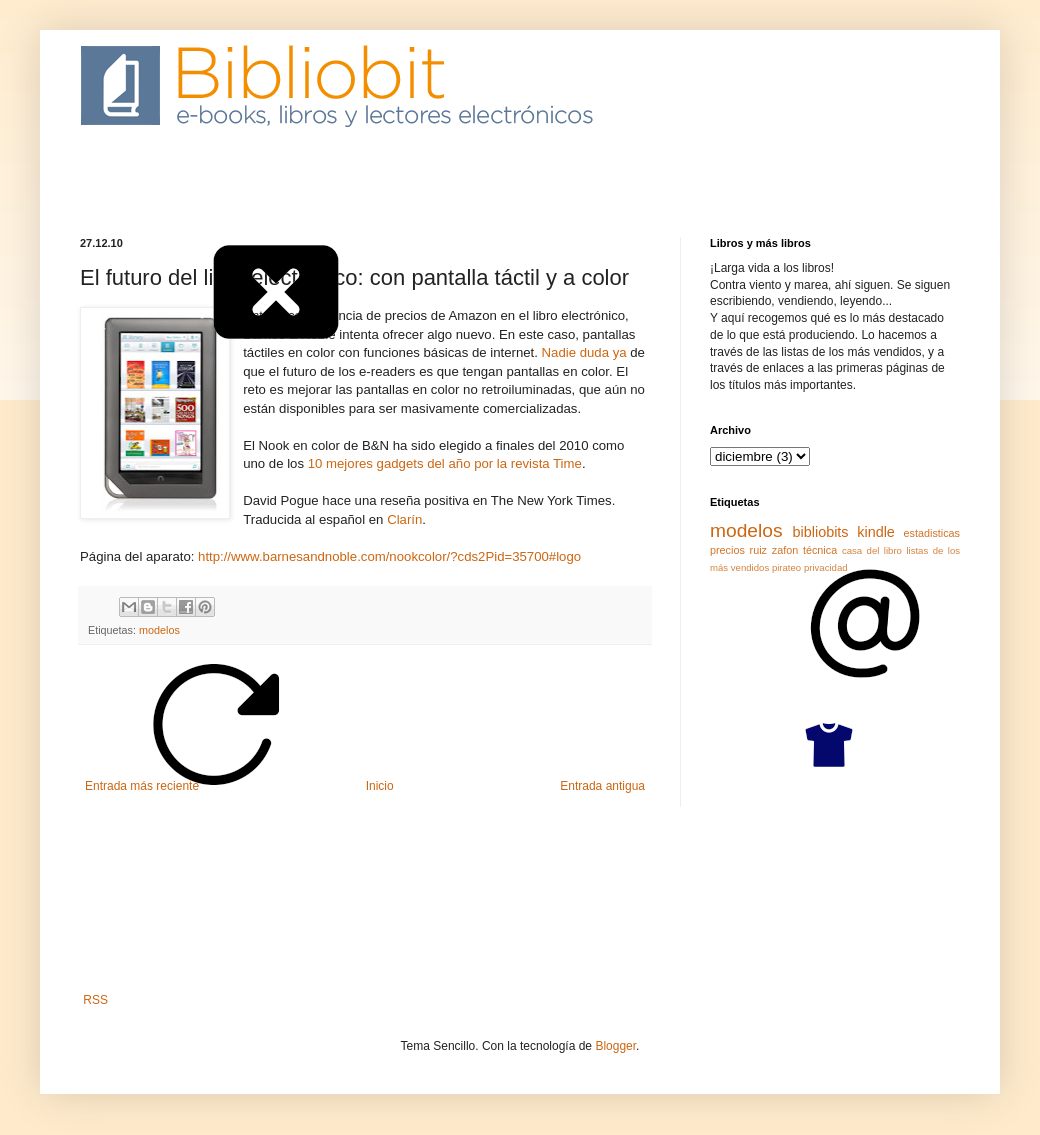 The height and width of the screenshot is (1135, 1040). Describe the element at coordinates (218, 724) in the screenshot. I see `refresh or reload the current page` at that location.